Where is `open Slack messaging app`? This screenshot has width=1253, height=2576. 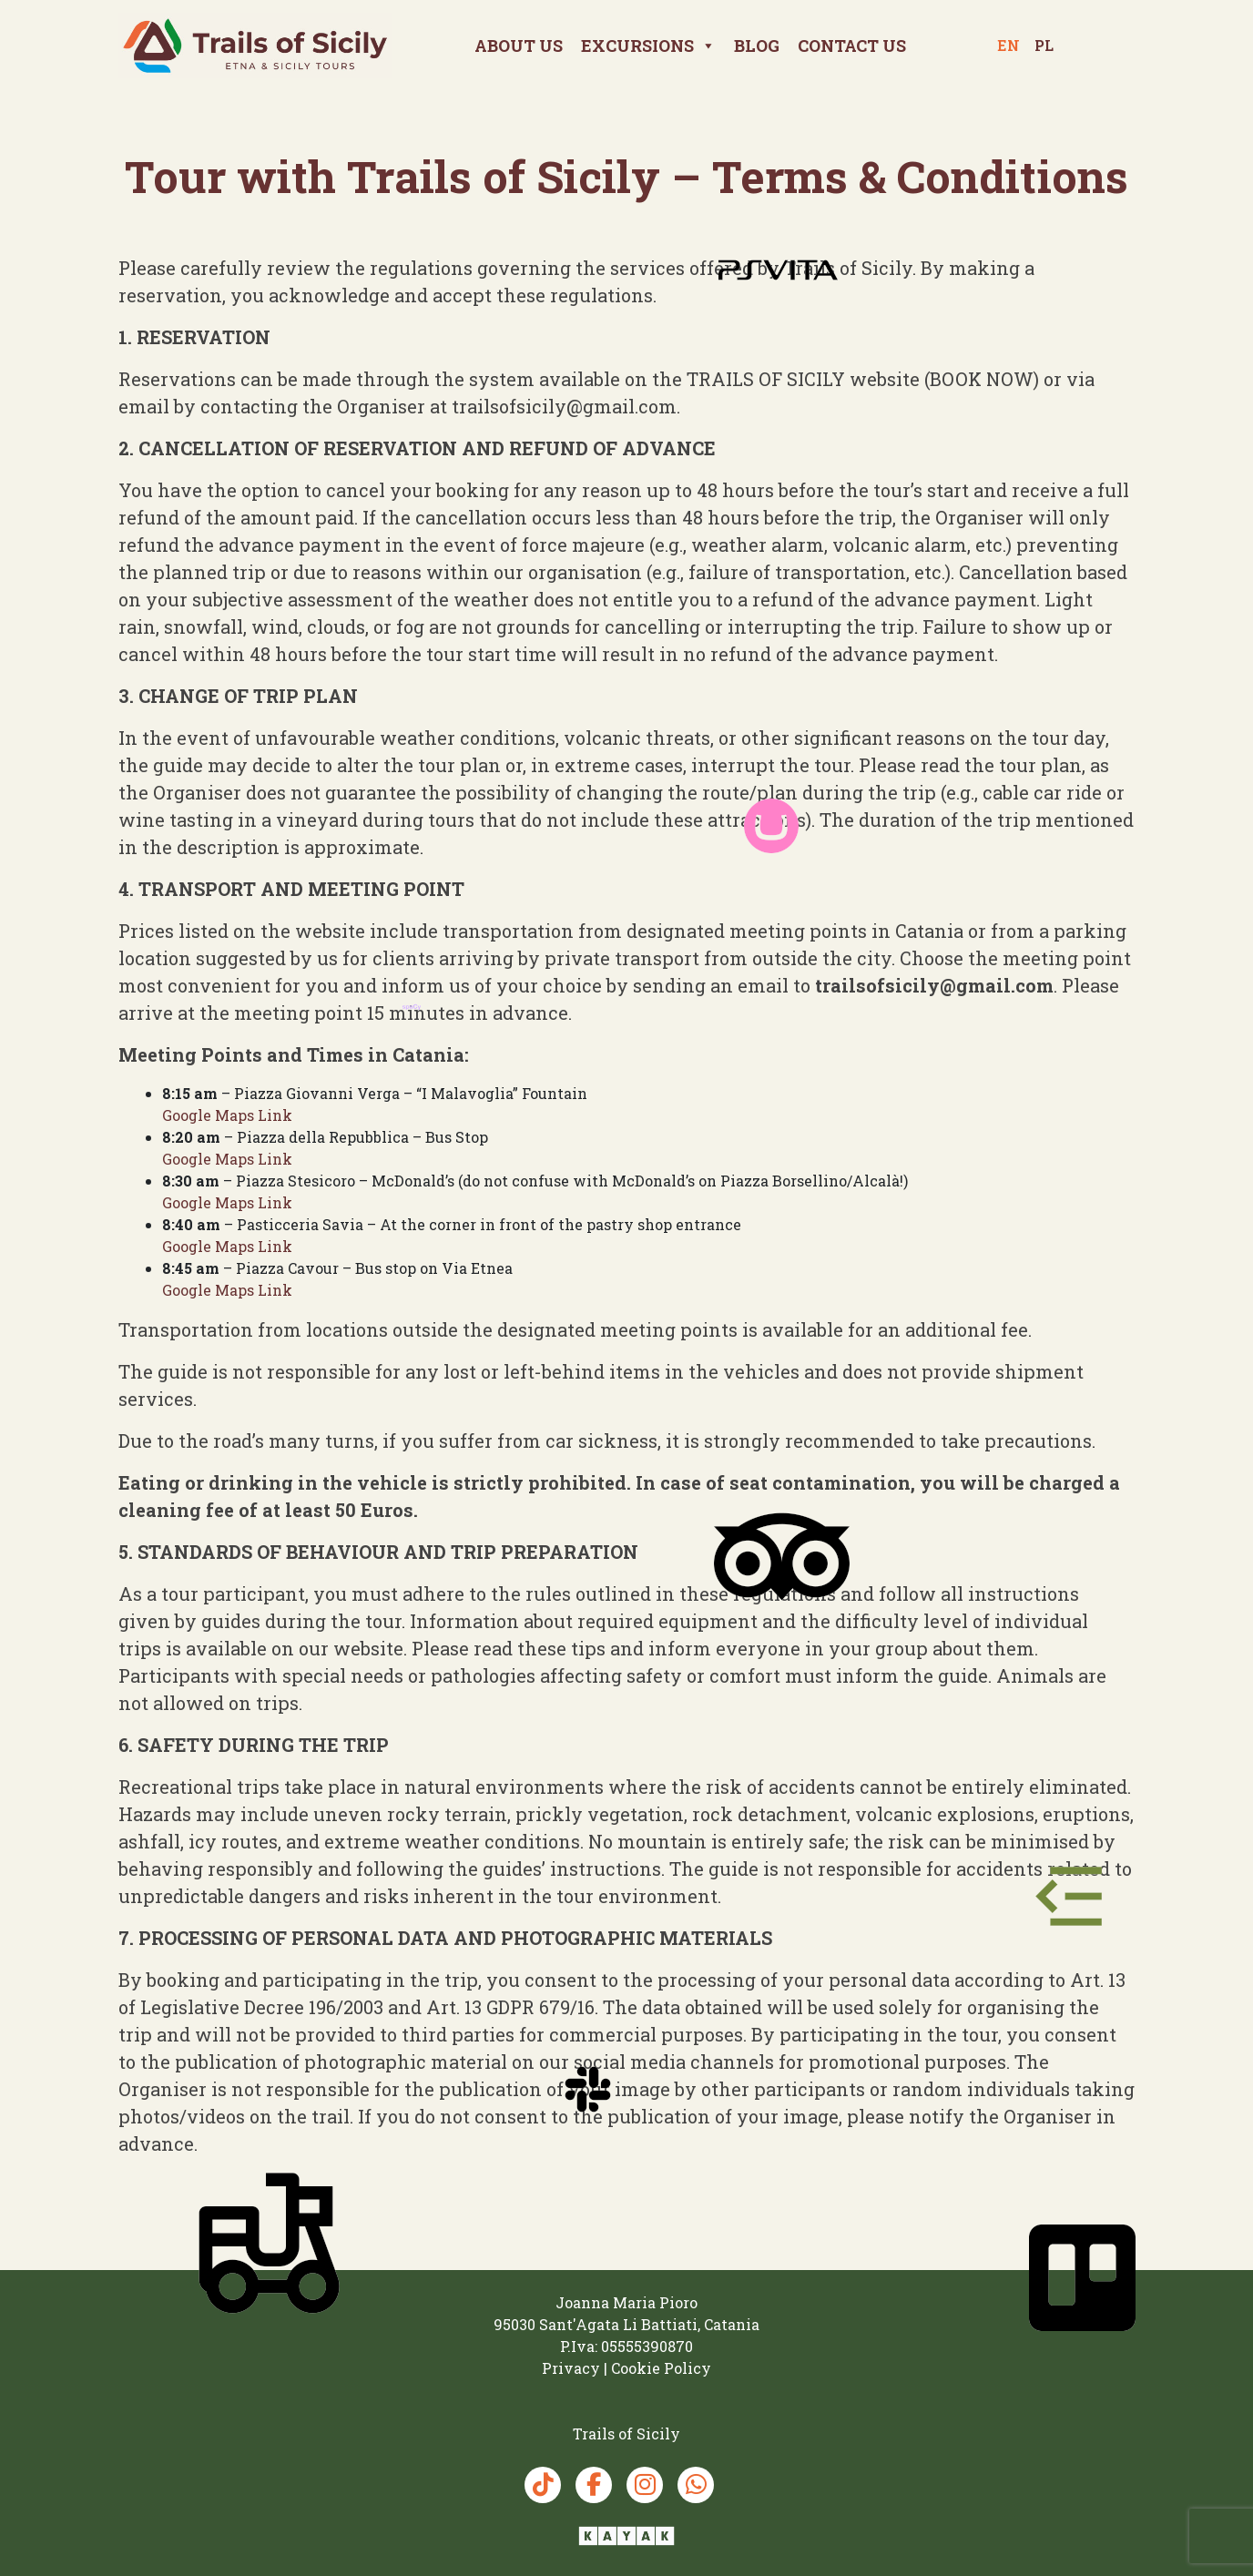 open Slack messaging app is located at coordinates (587, 2089).